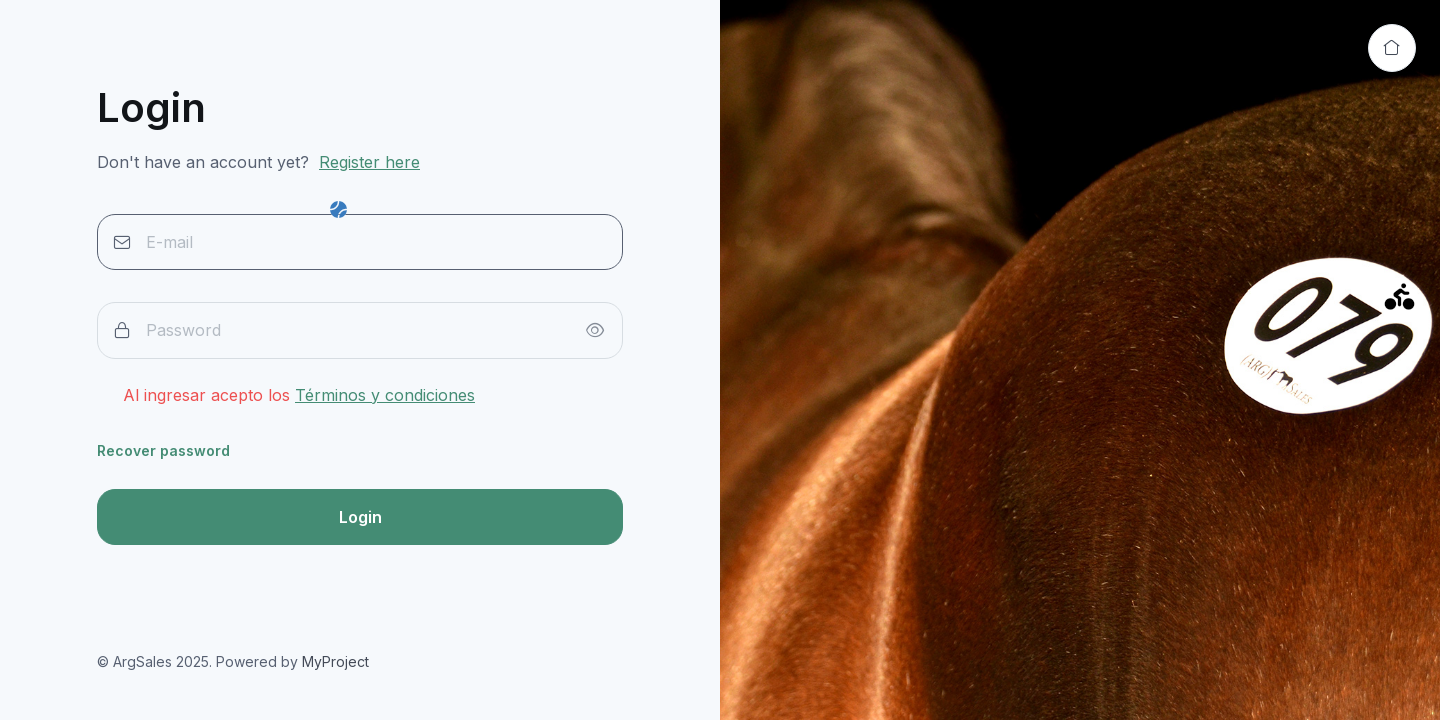 The height and width of the screenshot is (720, 1440). Describe the element at coordinates (338, 209) in the screenshot. I see `access tennis or racquet sports features` at that location.